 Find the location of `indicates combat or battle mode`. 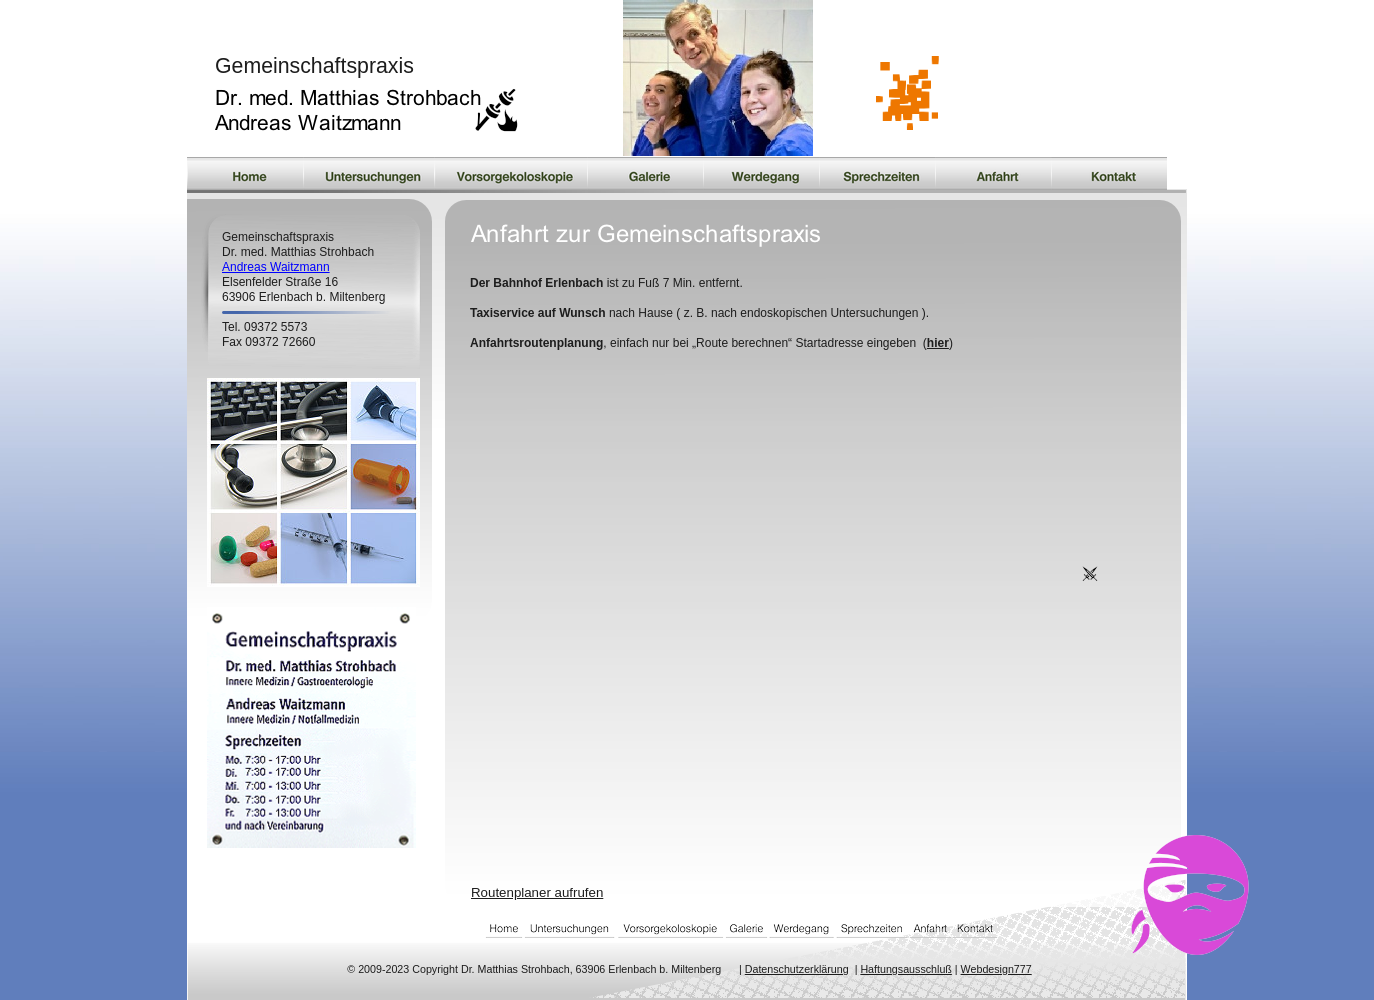

indicates combat or battle mode is located at coordinates (1090, 574).